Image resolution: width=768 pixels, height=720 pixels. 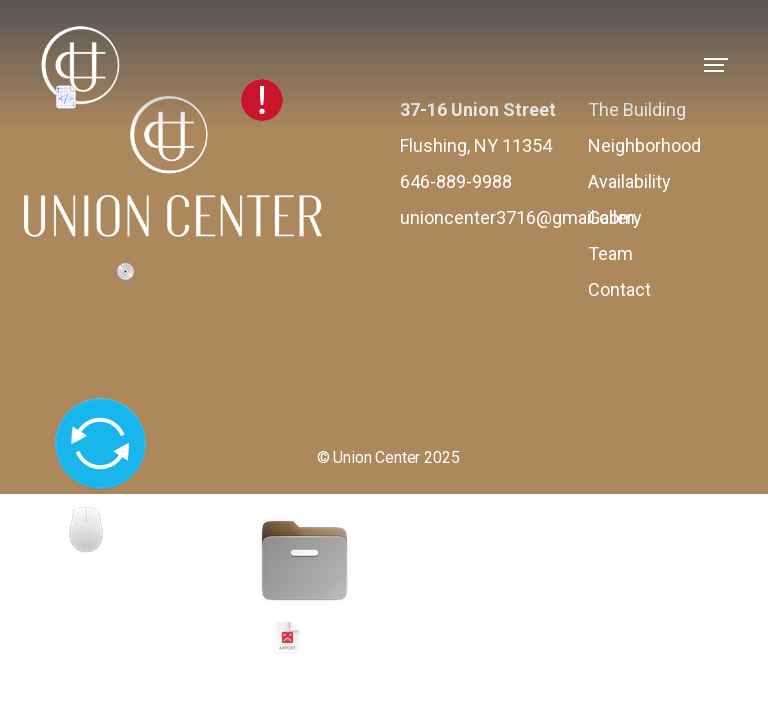 I want to click on dropbox is currently syncing files, so click(x=100, y=443).